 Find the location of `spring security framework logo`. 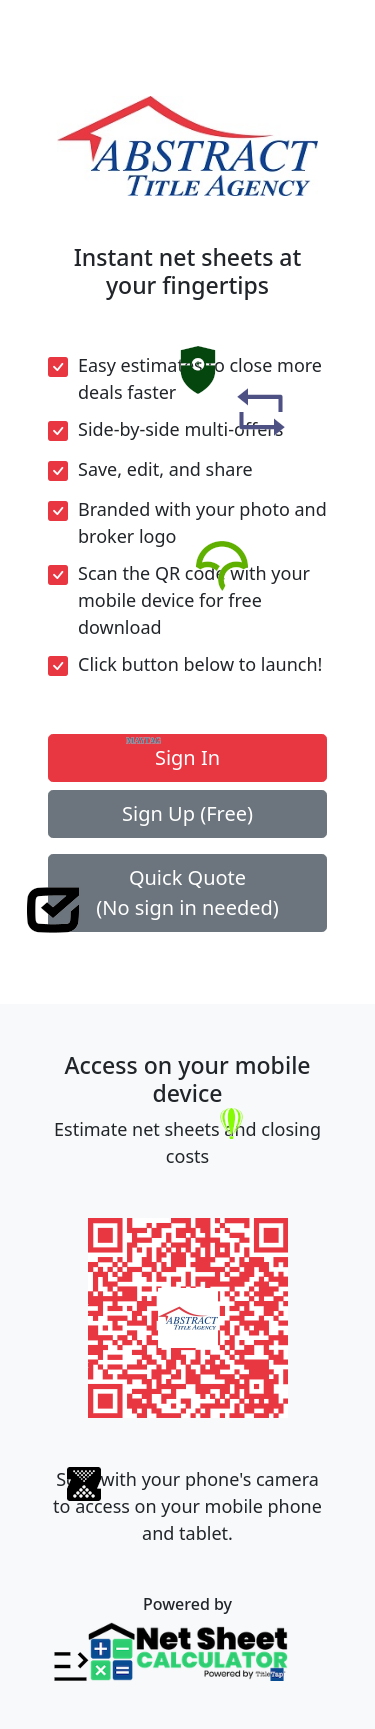

spring security framework logo is located at coordinates (198, 370).